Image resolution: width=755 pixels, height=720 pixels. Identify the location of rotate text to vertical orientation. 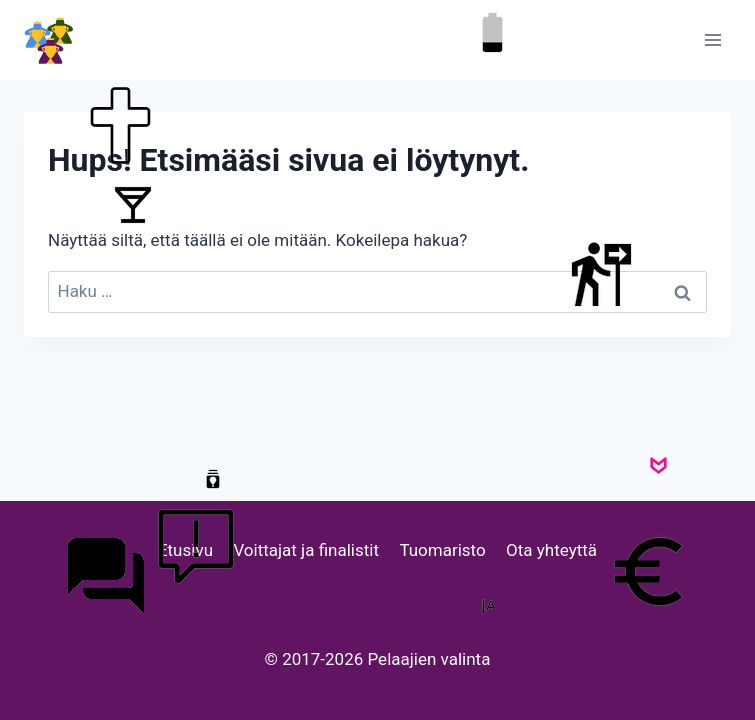
(488, 606).